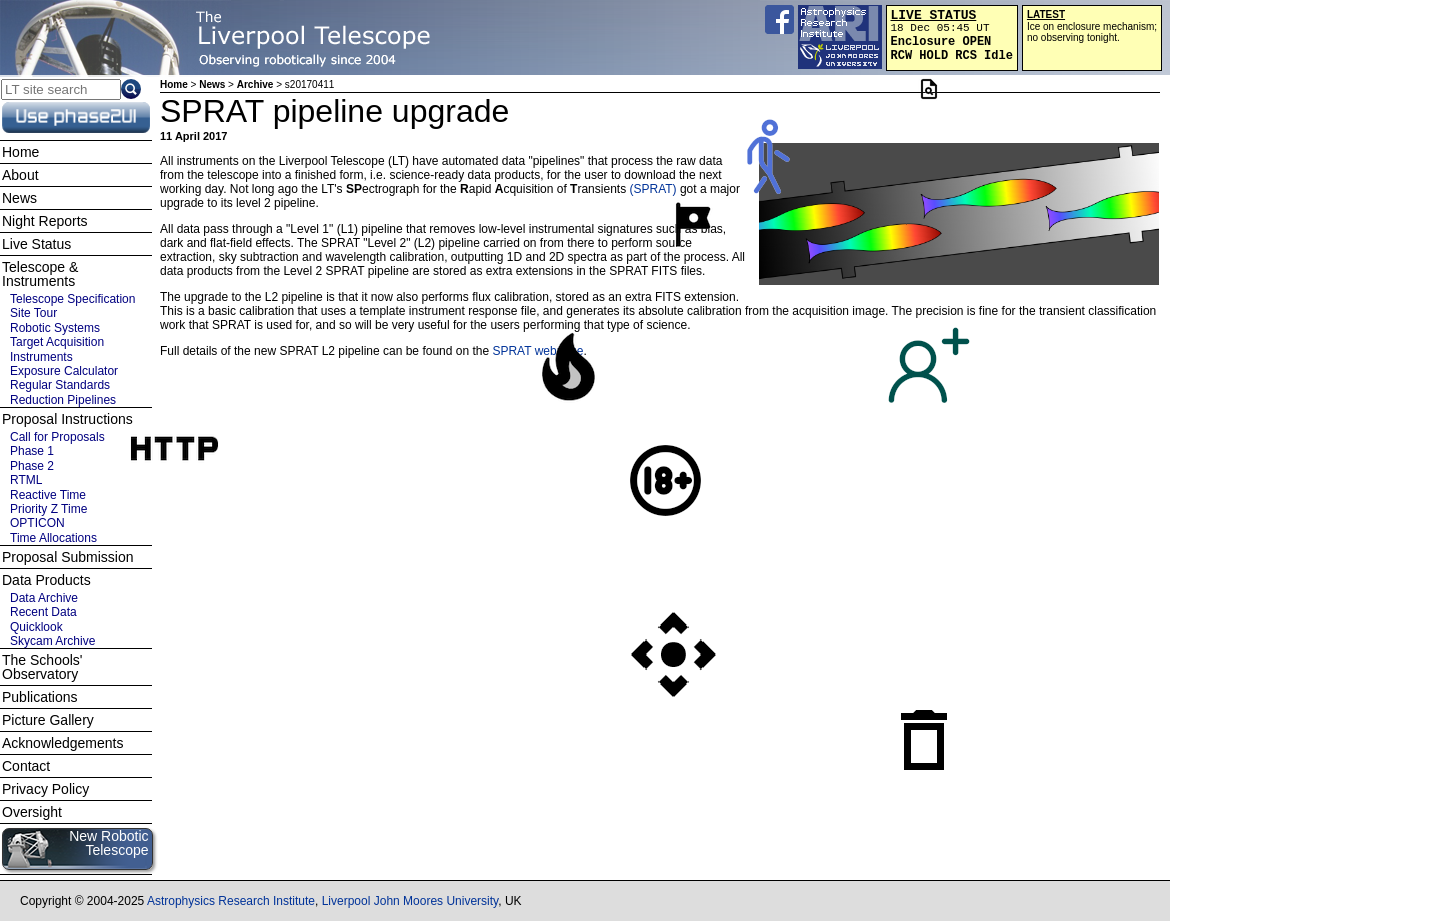 The width and height of the screenshot is (1440, 921). Describe the element at coordinates (769, 156) in the screenshot. I see `select walking directions` at that location.